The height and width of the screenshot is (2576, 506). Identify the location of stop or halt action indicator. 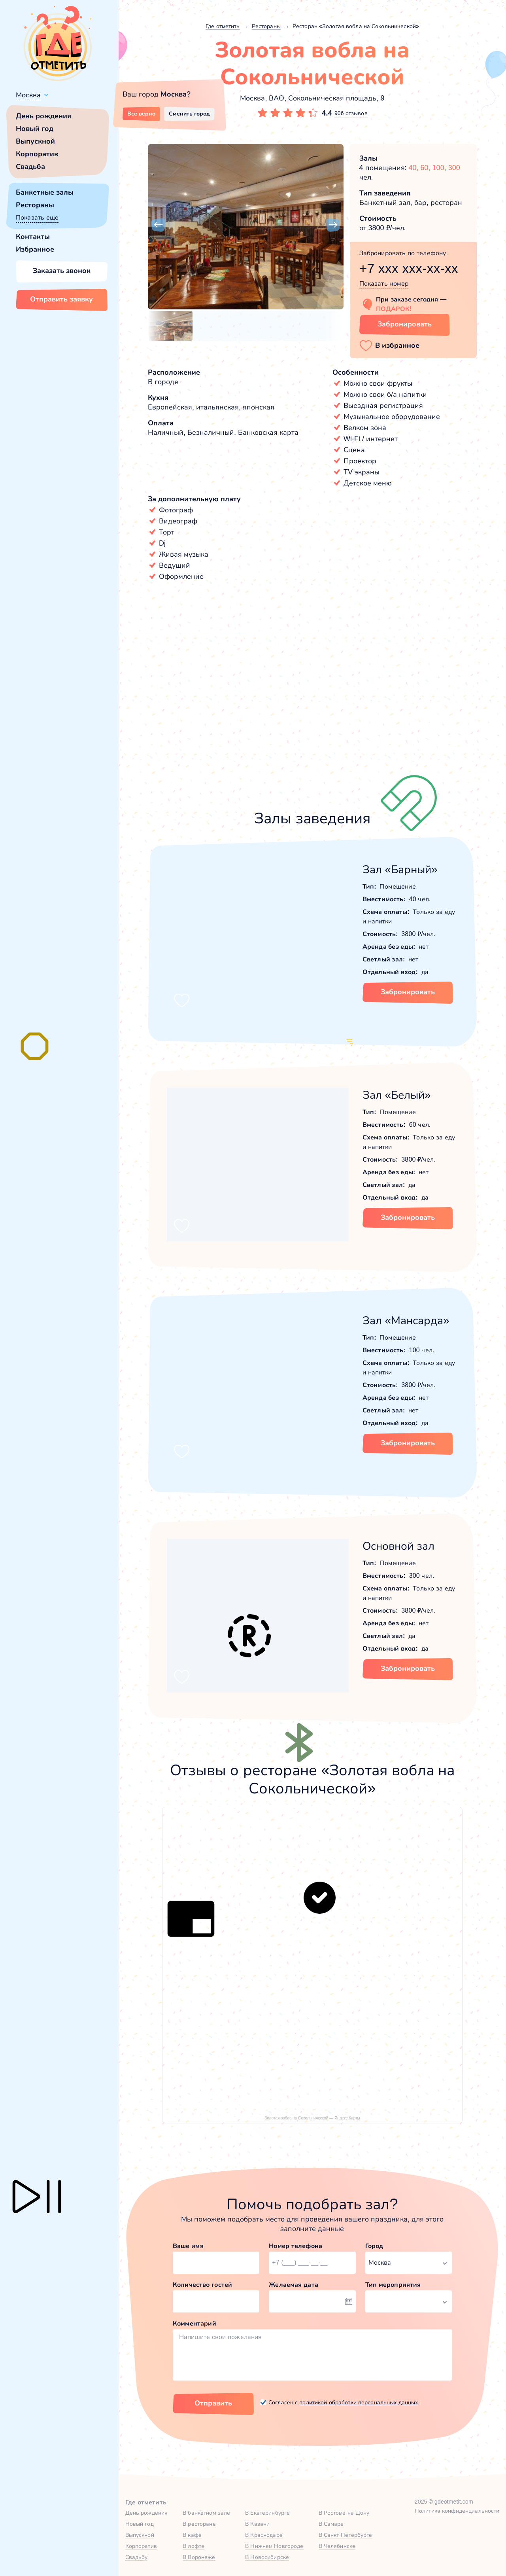
(34, 1046).